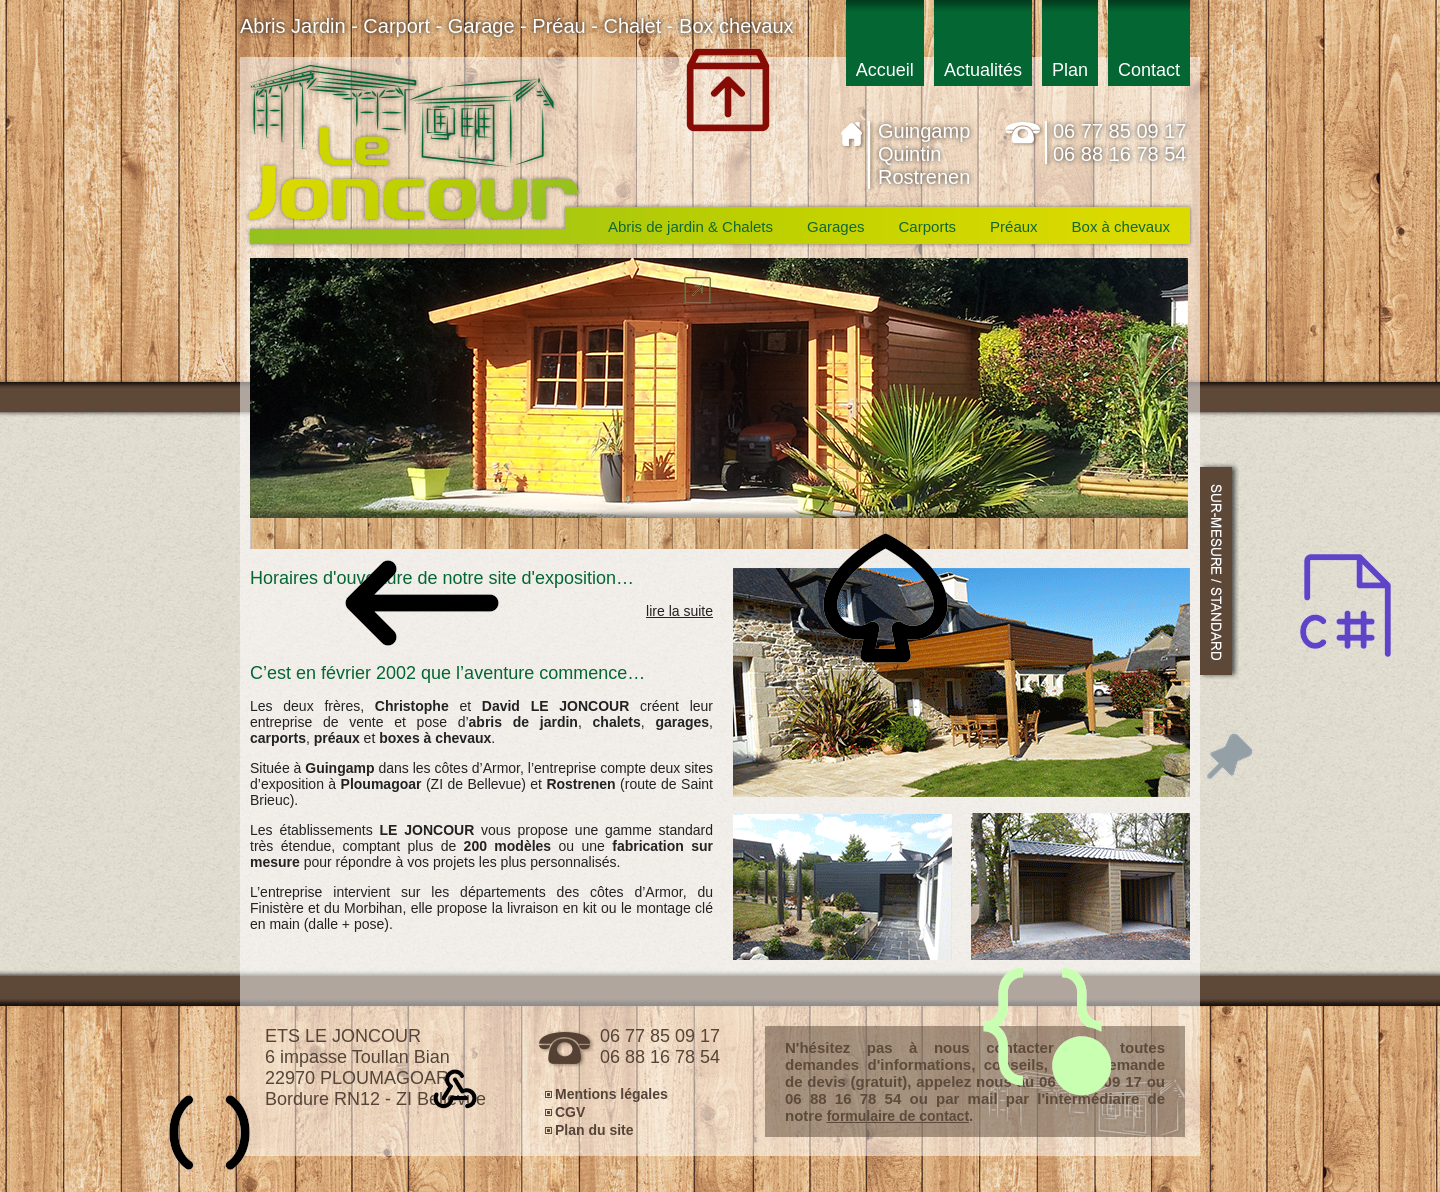  Describe the element at coordinates (455, 1091) in the screenshot. I see `configure webhook integrations` at that location.